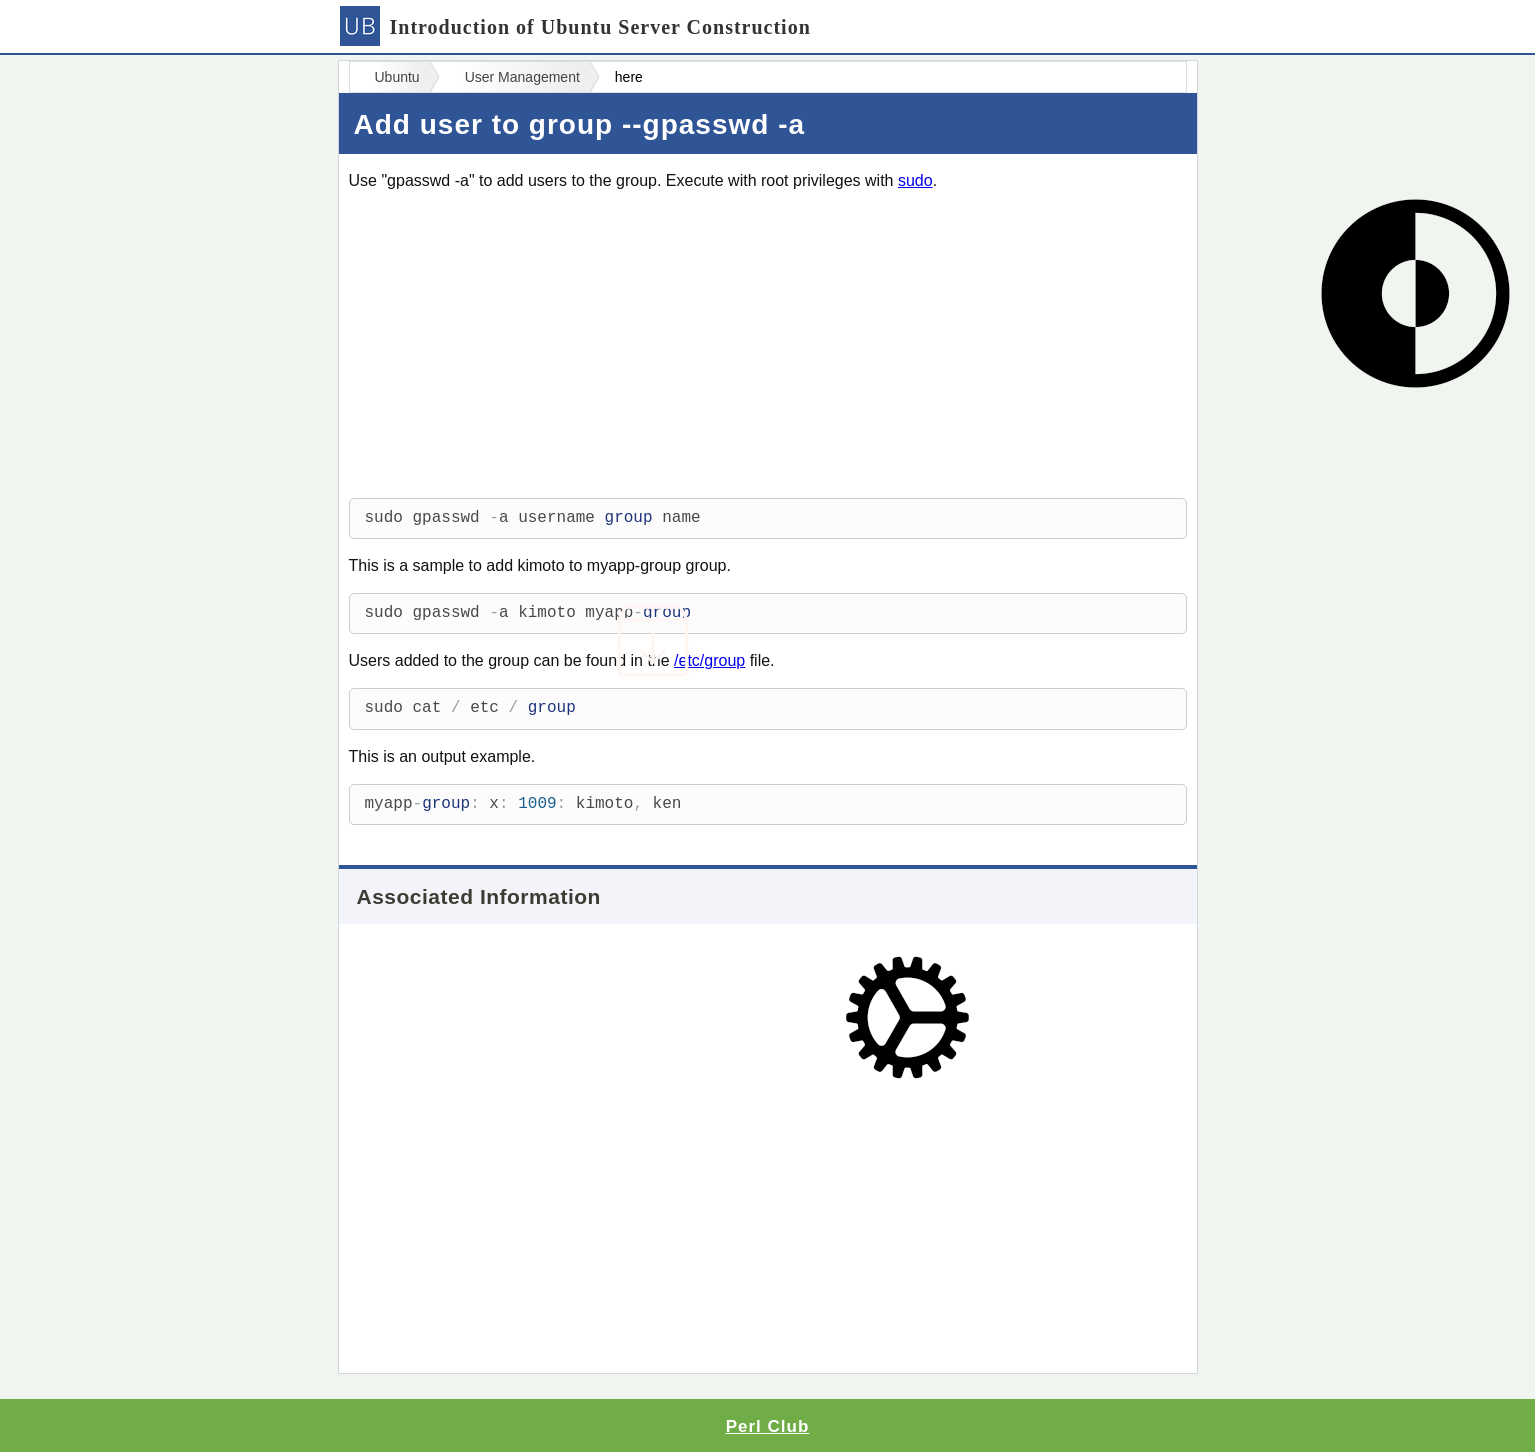  Describe the element at coordinates (907, 1017) in the screenshot. I see `access settings` at that location.